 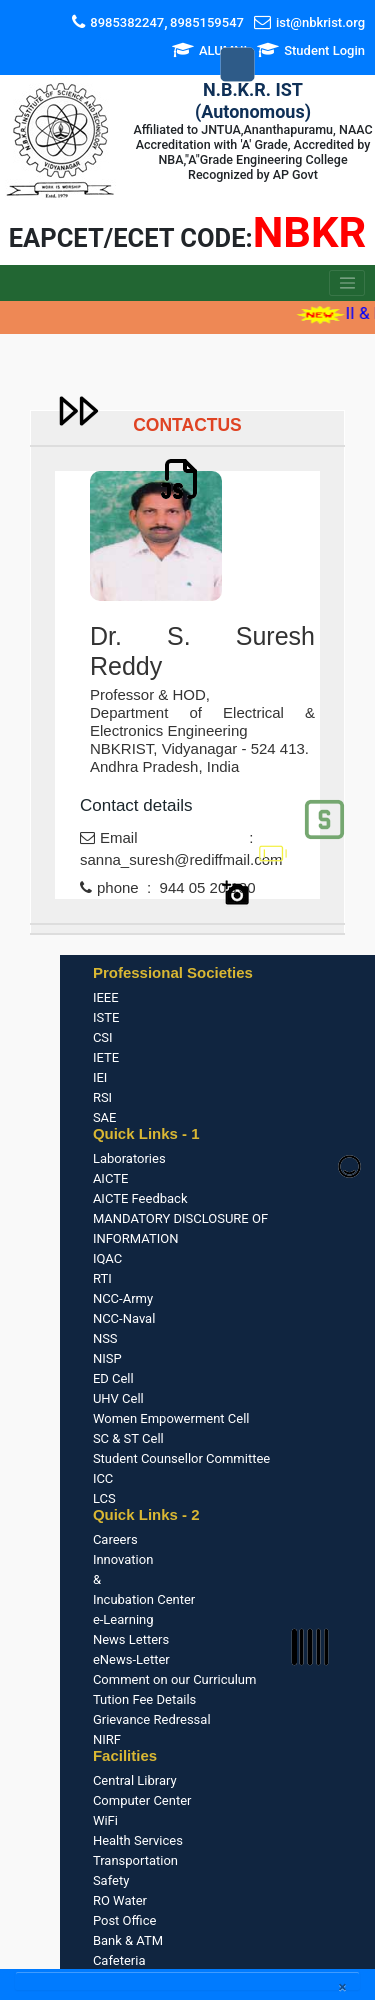 What do you see at coordinates (272, 853) in the screenshot?
I see `indicates low battery level` at bounding box center [272, 853].